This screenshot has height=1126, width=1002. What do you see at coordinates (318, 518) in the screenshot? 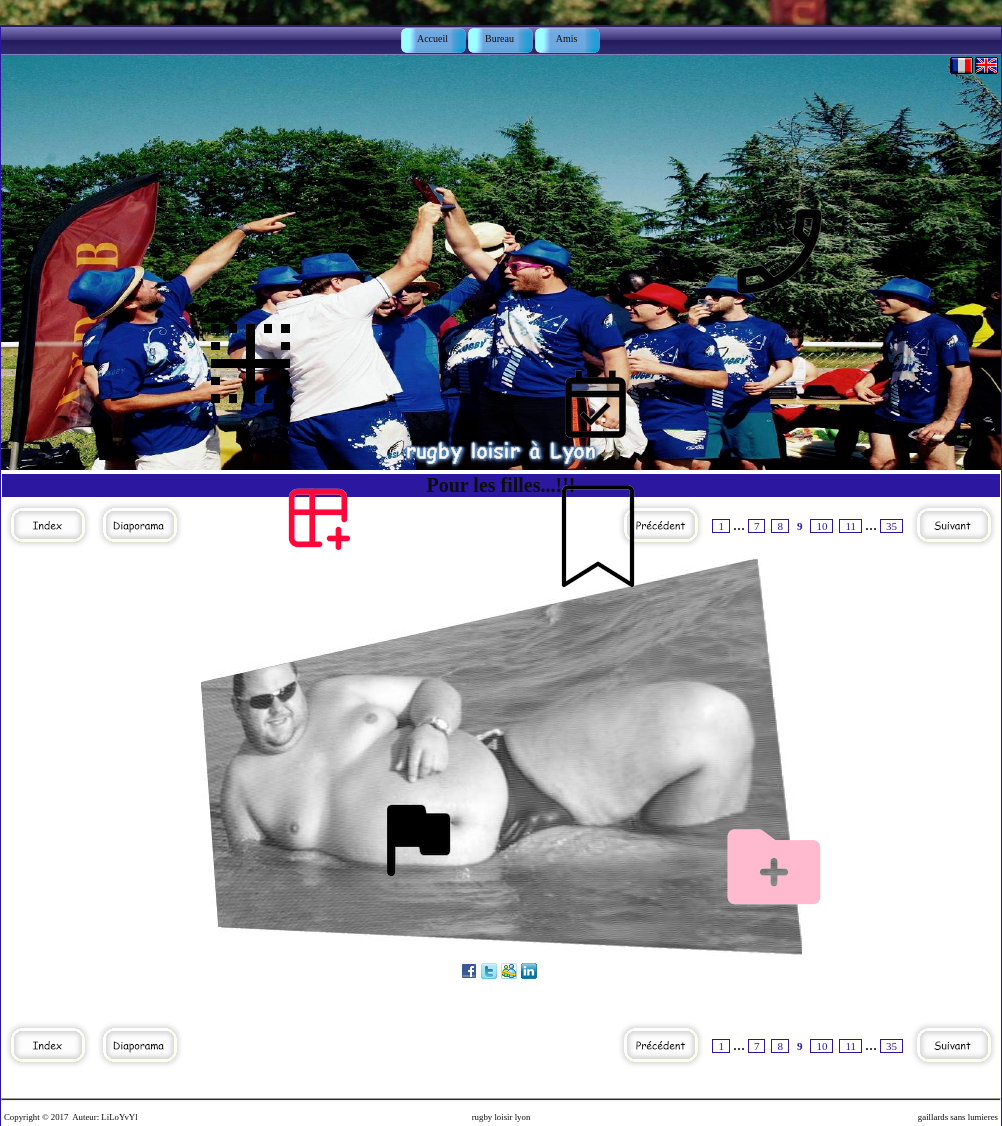
I see `add a new table or spreadsheet` at bounding box center [318, 518].